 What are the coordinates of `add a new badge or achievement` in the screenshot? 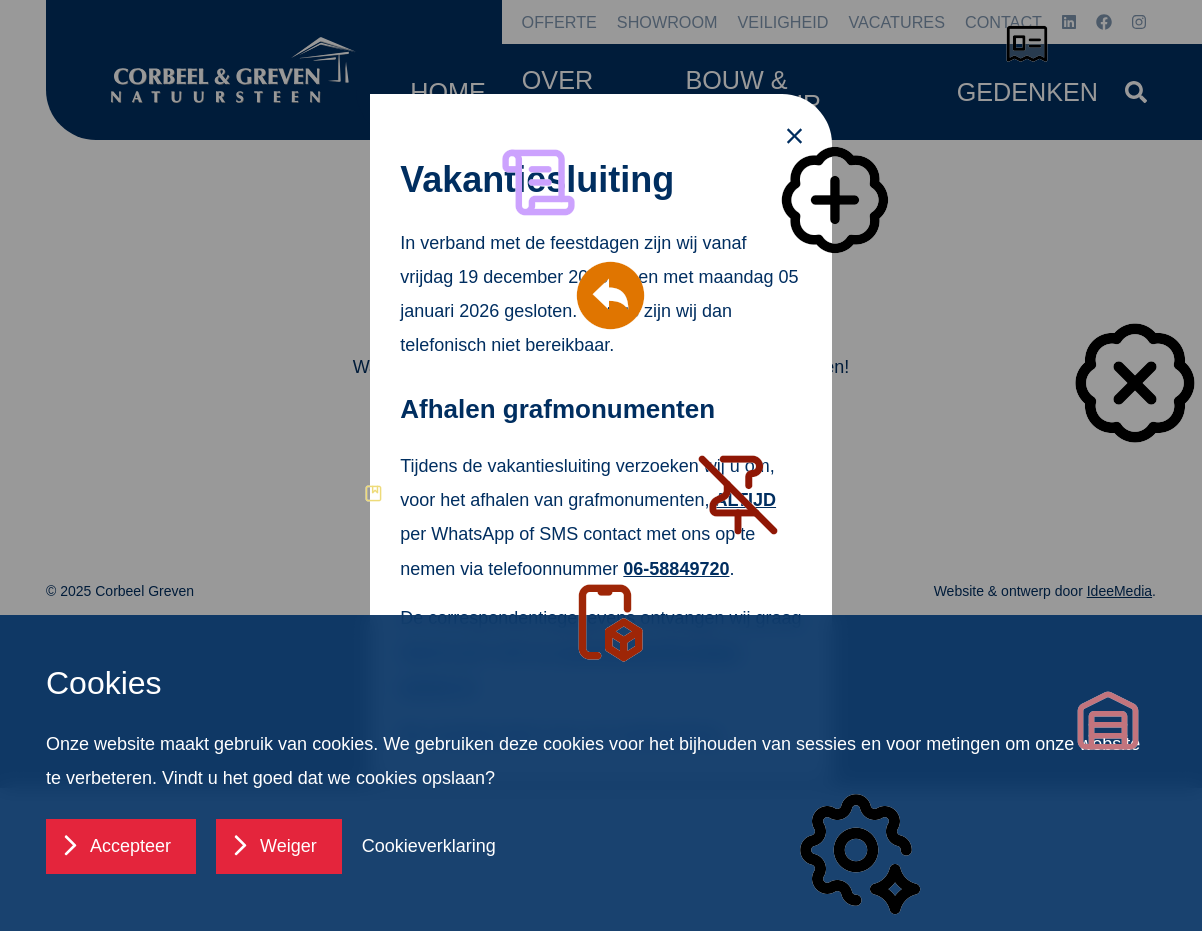 It's located at (835, 200).